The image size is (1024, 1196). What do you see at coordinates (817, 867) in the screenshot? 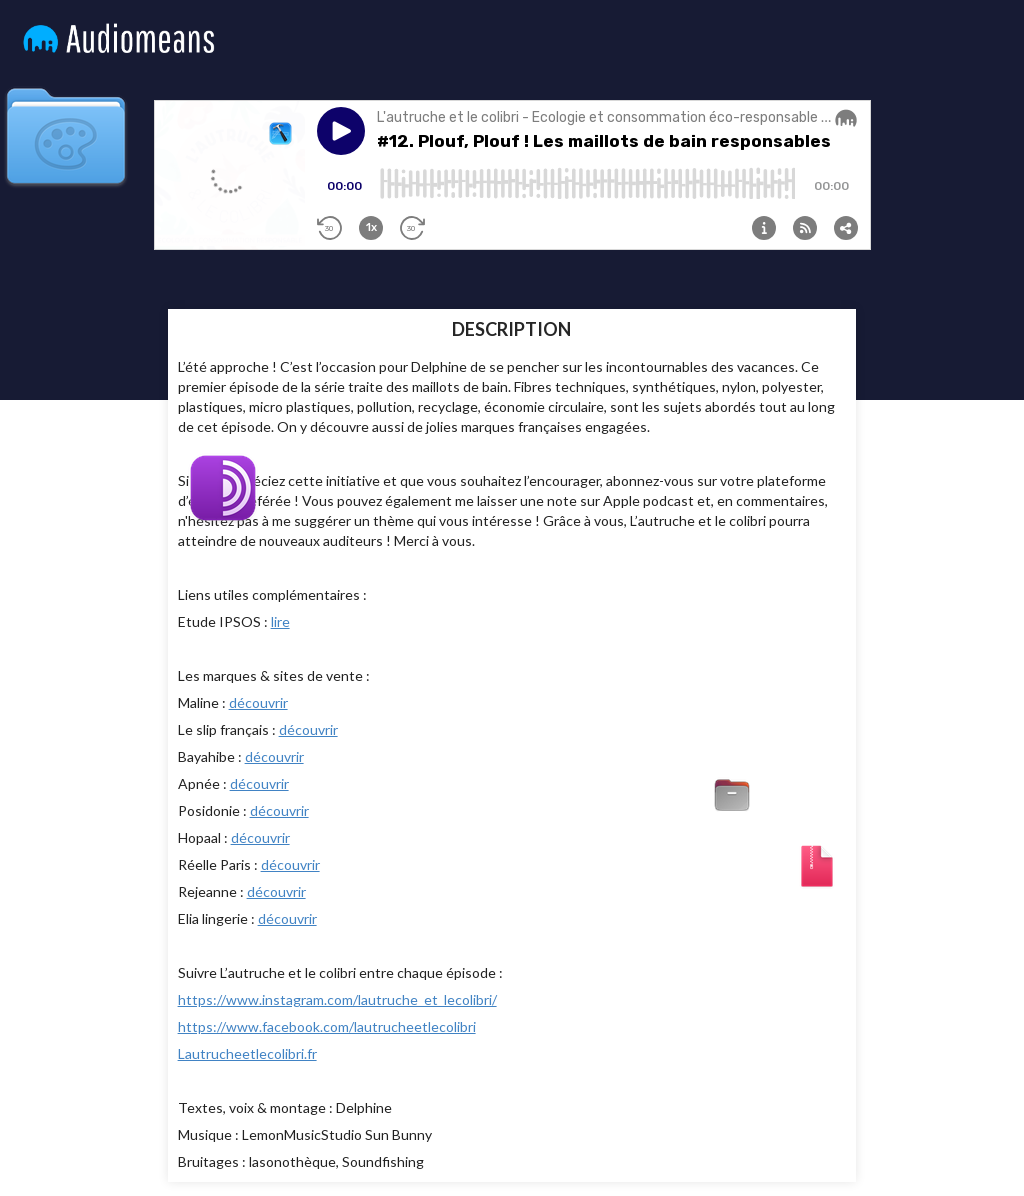
I see `a compressed postscript file` at bounding box center [817, 867].